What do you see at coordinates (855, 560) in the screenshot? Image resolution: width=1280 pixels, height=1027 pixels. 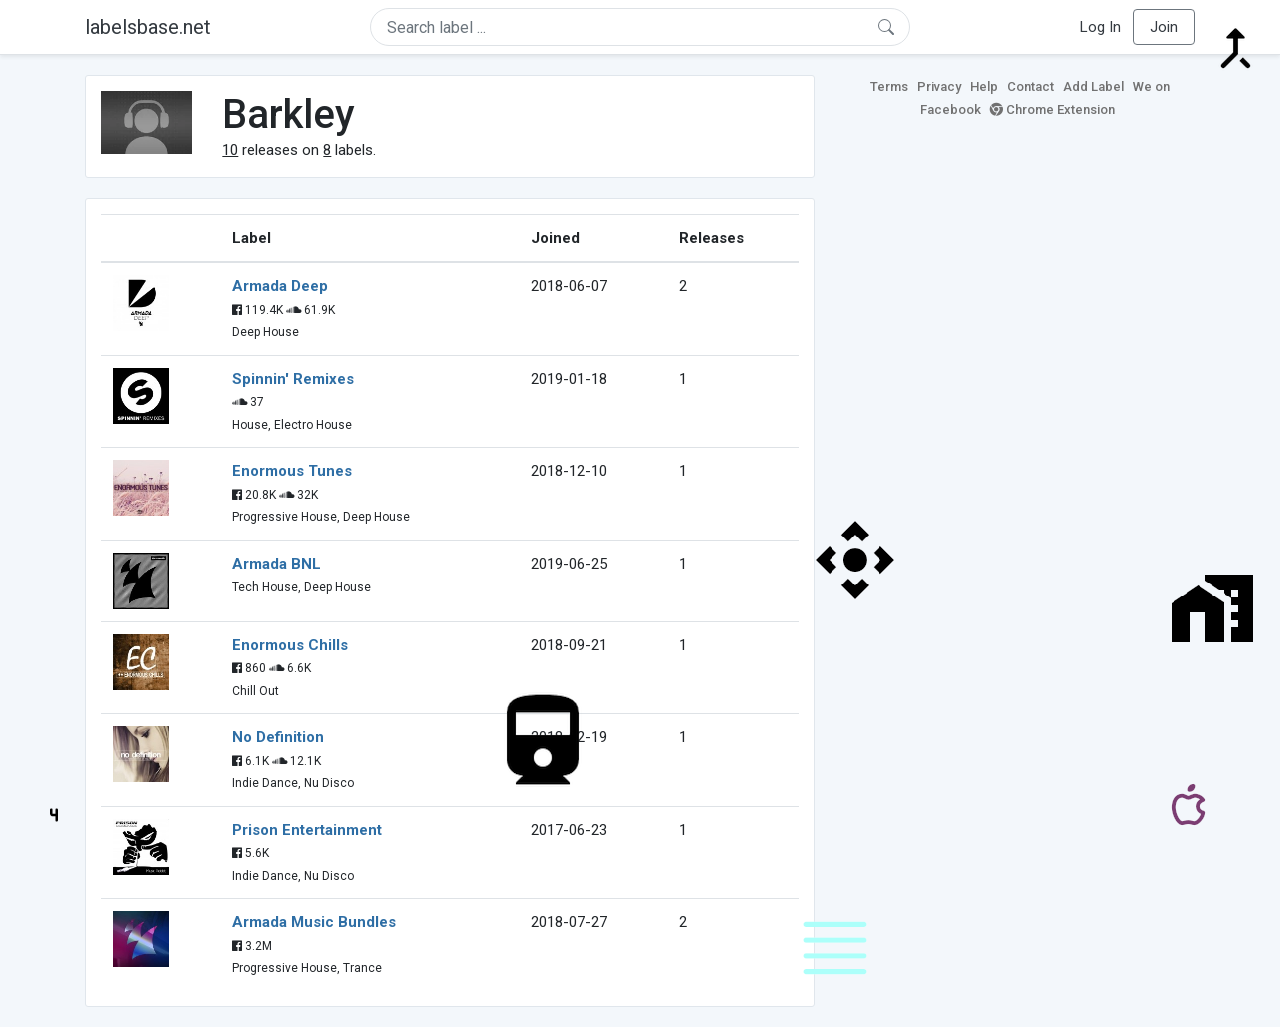 I see `pan or move camera position` at bounding box center [855, 560].